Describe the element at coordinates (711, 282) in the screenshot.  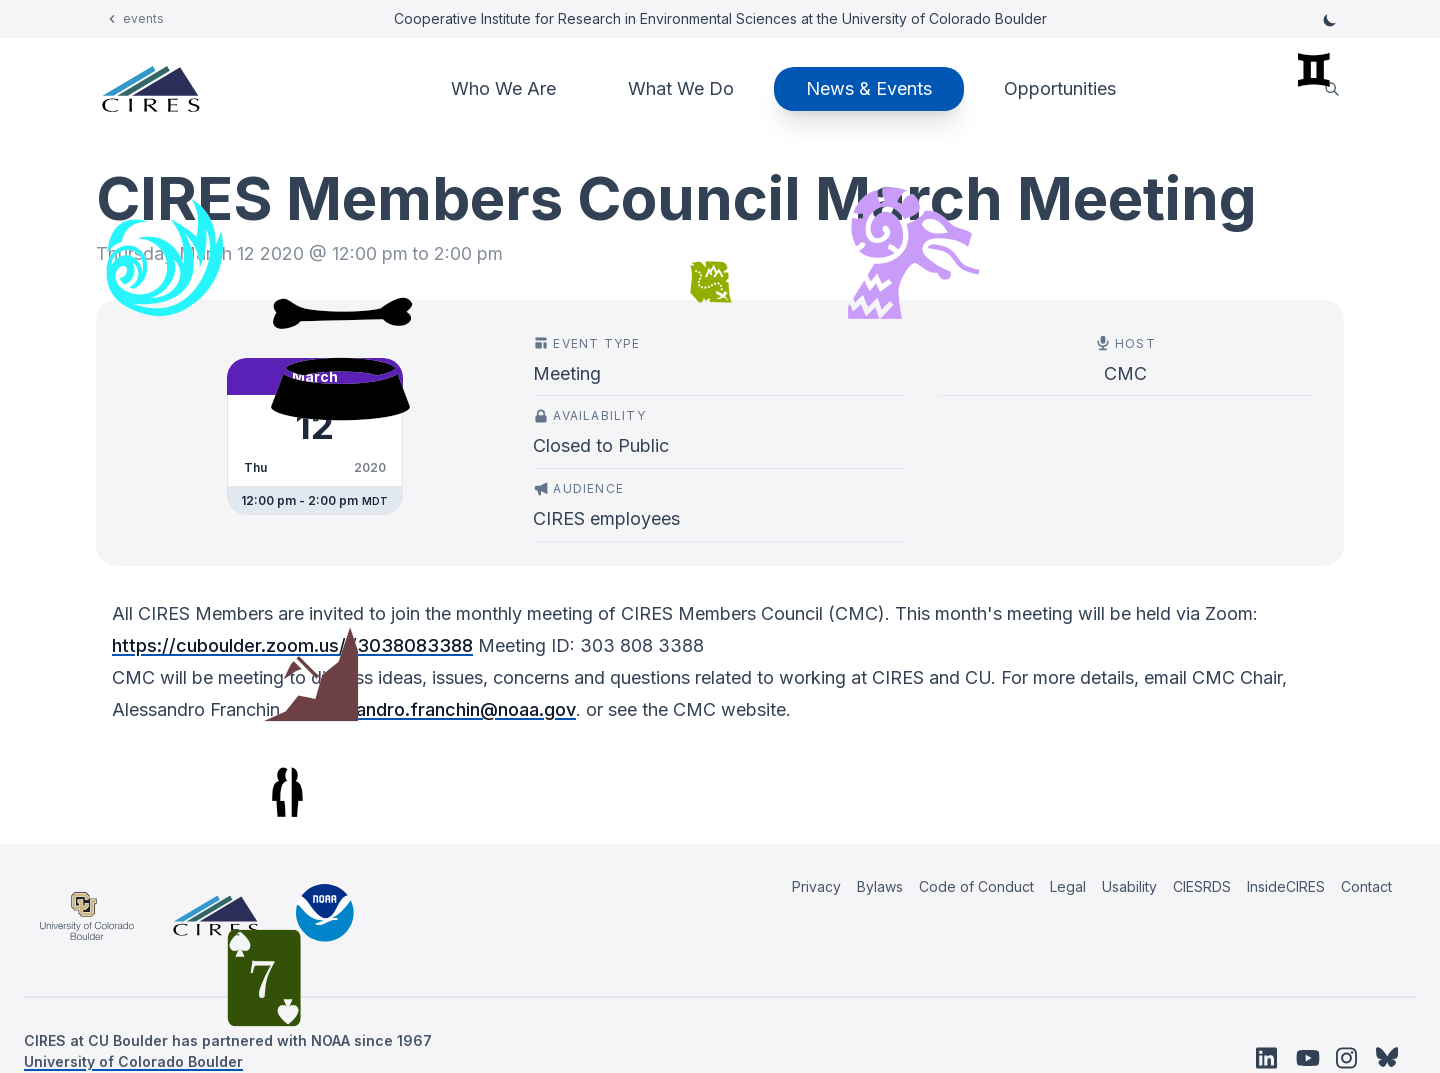
I see `view treasure map or quest location` at that location.